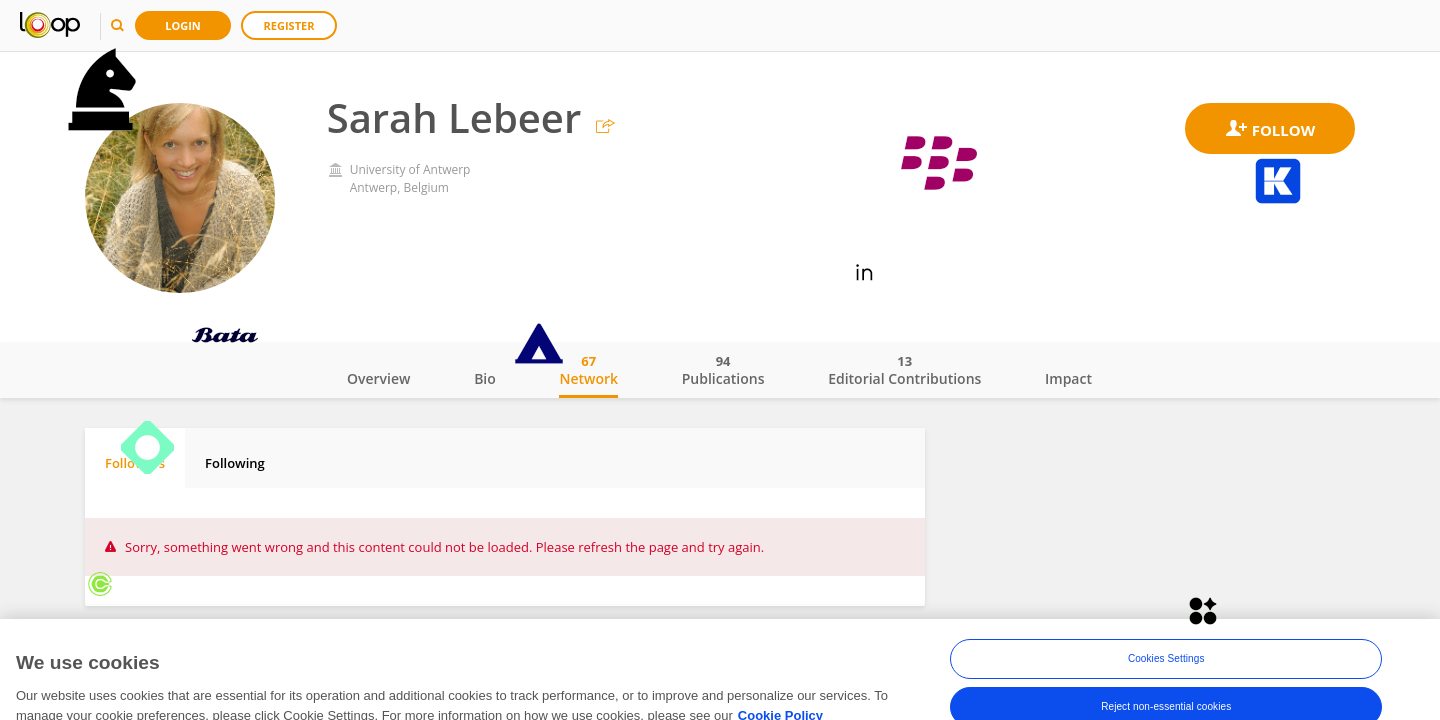 This screenshot has height=720, width=1440. What do you see at coordinates (147, 447) in the screenshot?
I see `cloudsmith logo` at bounding box center [147, 447].